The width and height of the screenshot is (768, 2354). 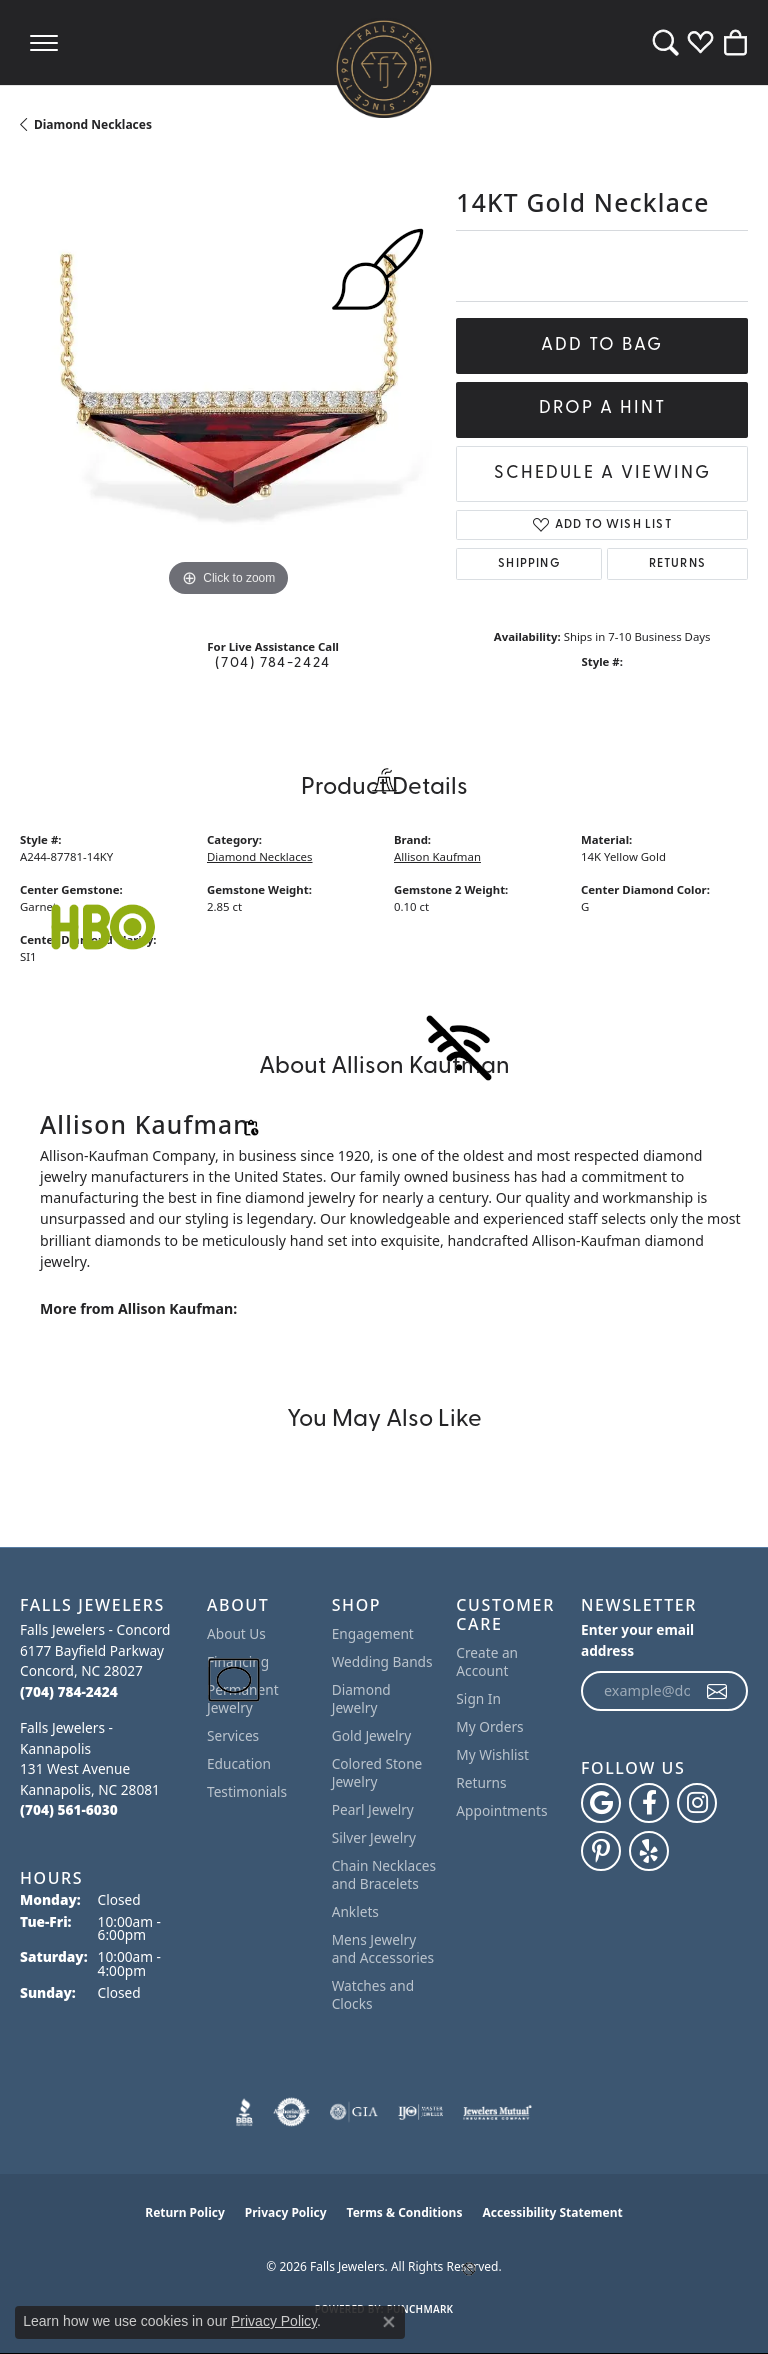 I want to click on indicates a prohibited or restricted action, so click(x=469, y=2269).